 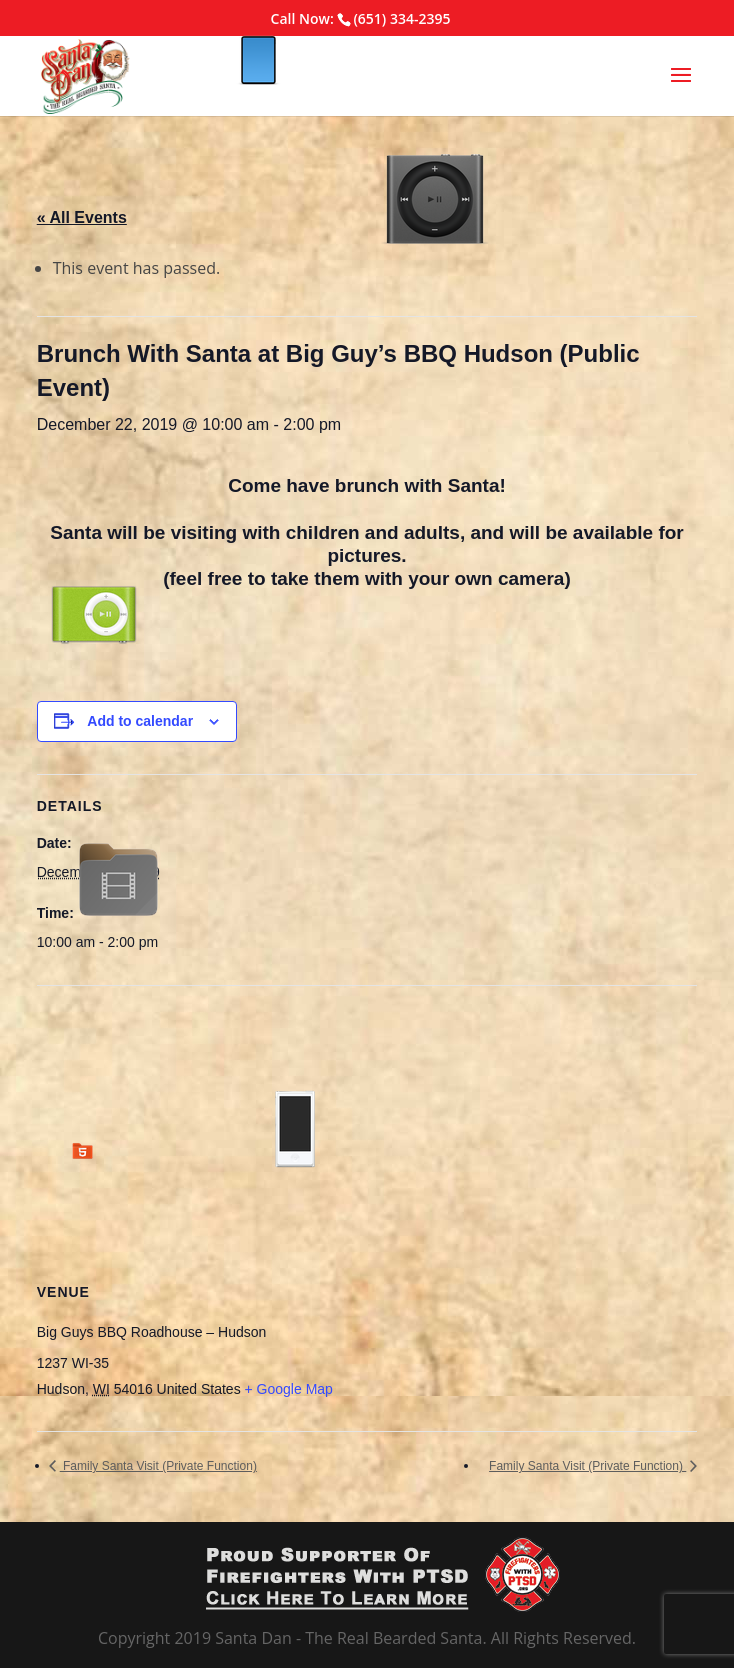 I want to click on iPod shuffle device connected, so click(x=94, y=599).